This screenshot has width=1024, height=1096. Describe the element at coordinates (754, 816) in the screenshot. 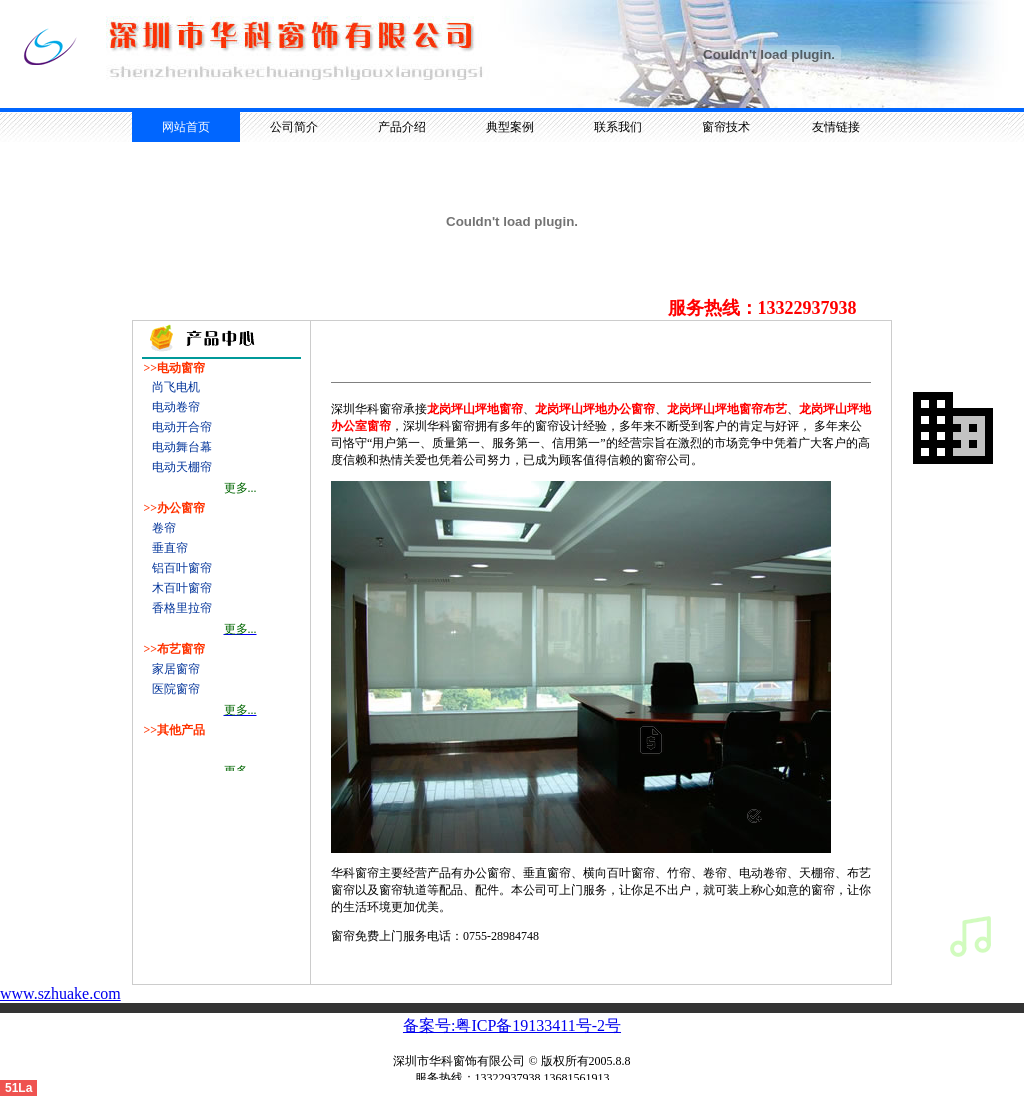

I see `add a new task to your list` at that location.